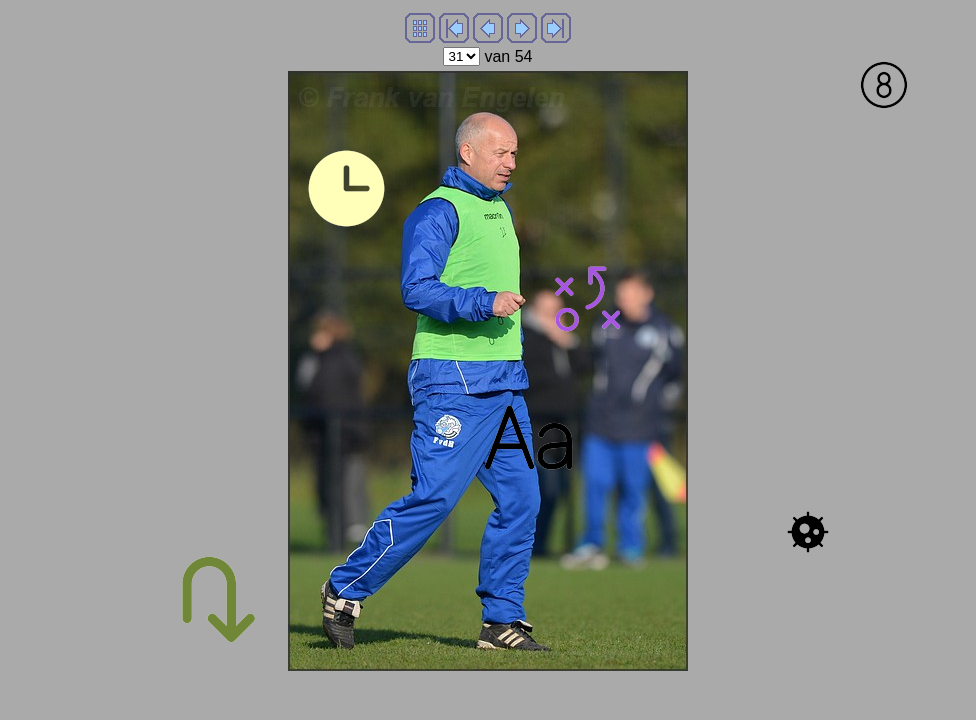 The height and width of the screenshot is (720, 976). I want to click on view current time, so click(346, 188).